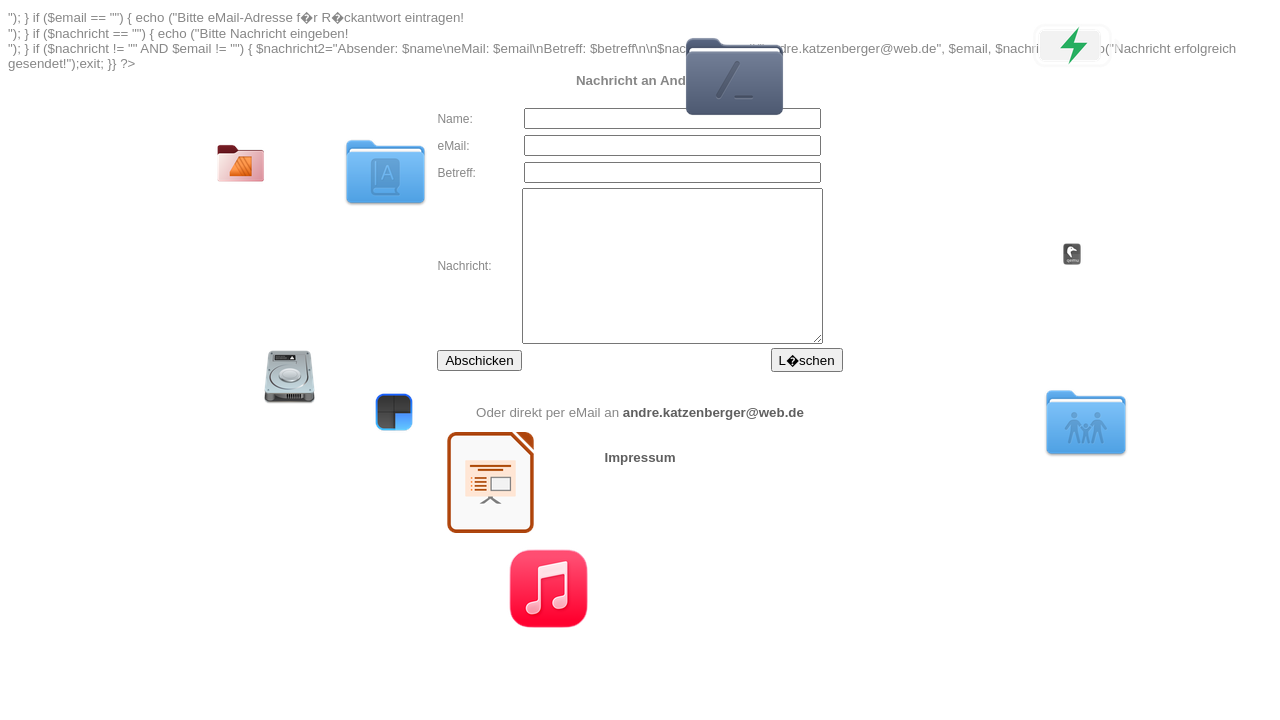  I want to click on open typography or font-related files folder, so click(385, 171).